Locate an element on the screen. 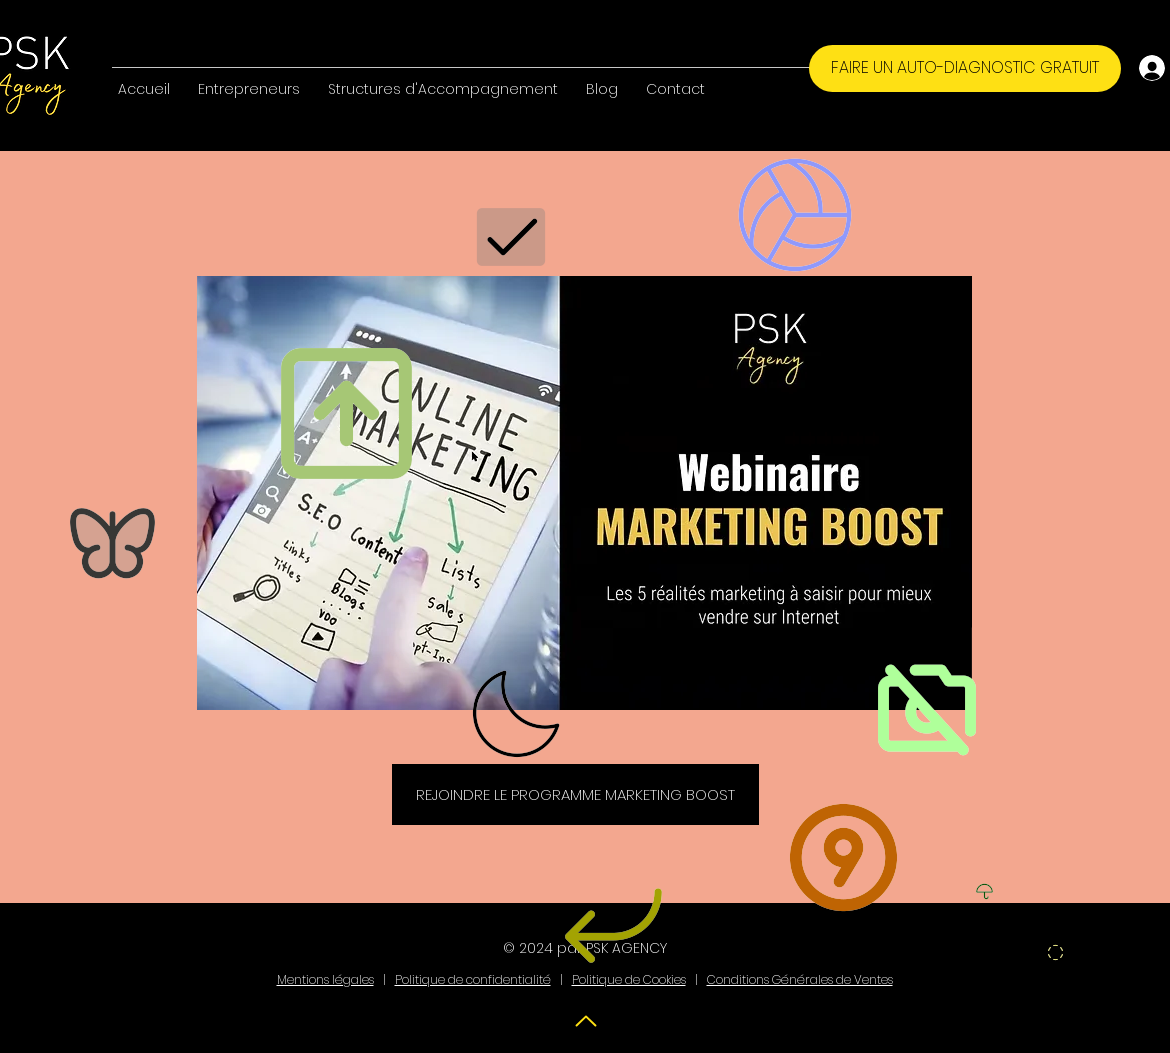 Image resolution: width=1170 pixels, height=1053 pixels. reply to a message is located at coordinates (613, 925).